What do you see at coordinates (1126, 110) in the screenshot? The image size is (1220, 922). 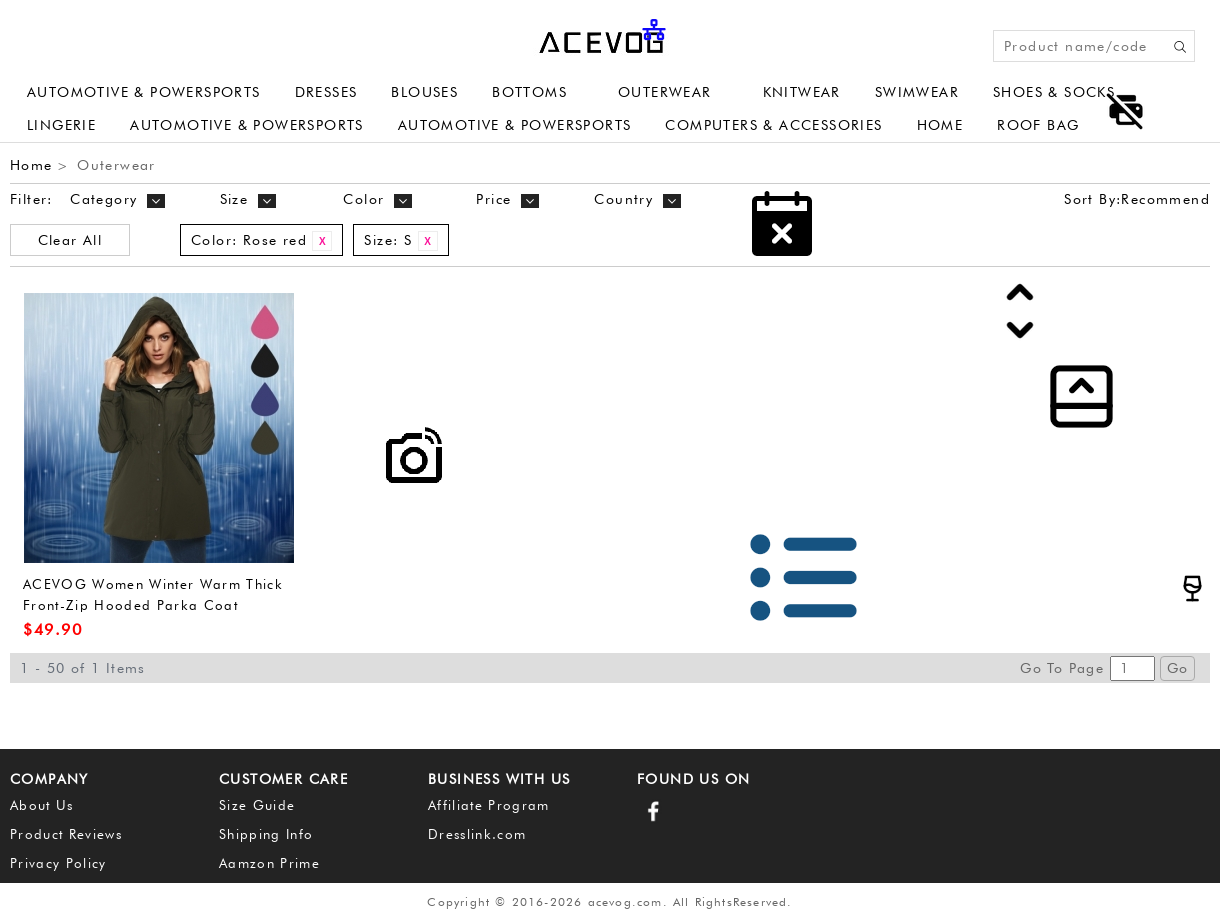 I see `printing is currently unavailable` at bounding box center [1126, 110].